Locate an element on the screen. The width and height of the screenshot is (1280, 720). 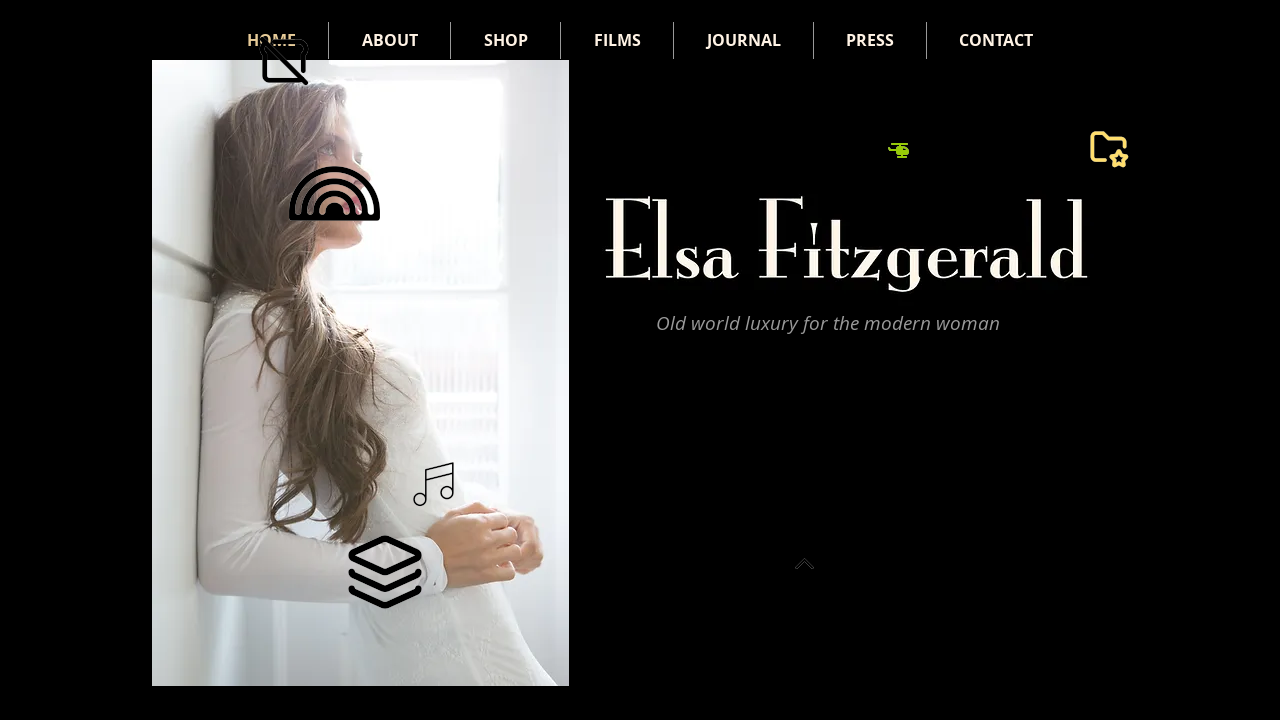
access music or audio player is located at coordinates (436, 485).